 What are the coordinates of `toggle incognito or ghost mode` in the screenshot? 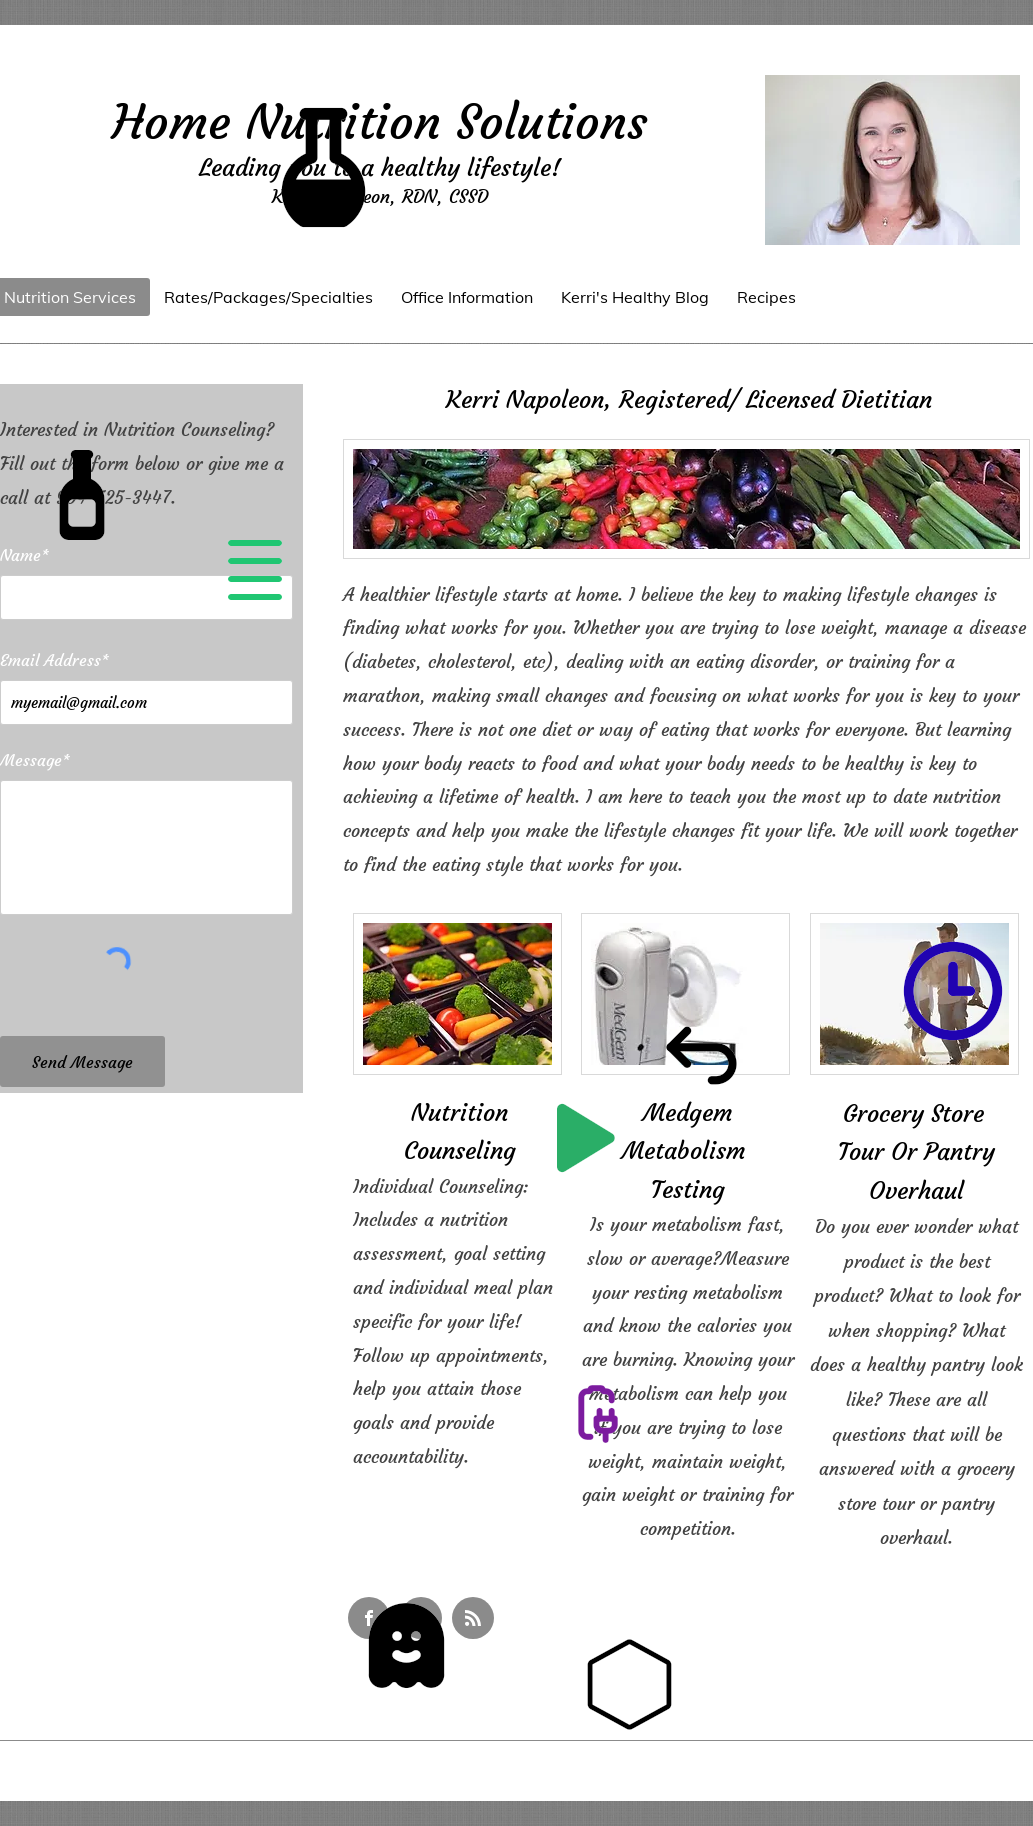 It's located at (406, 1645).